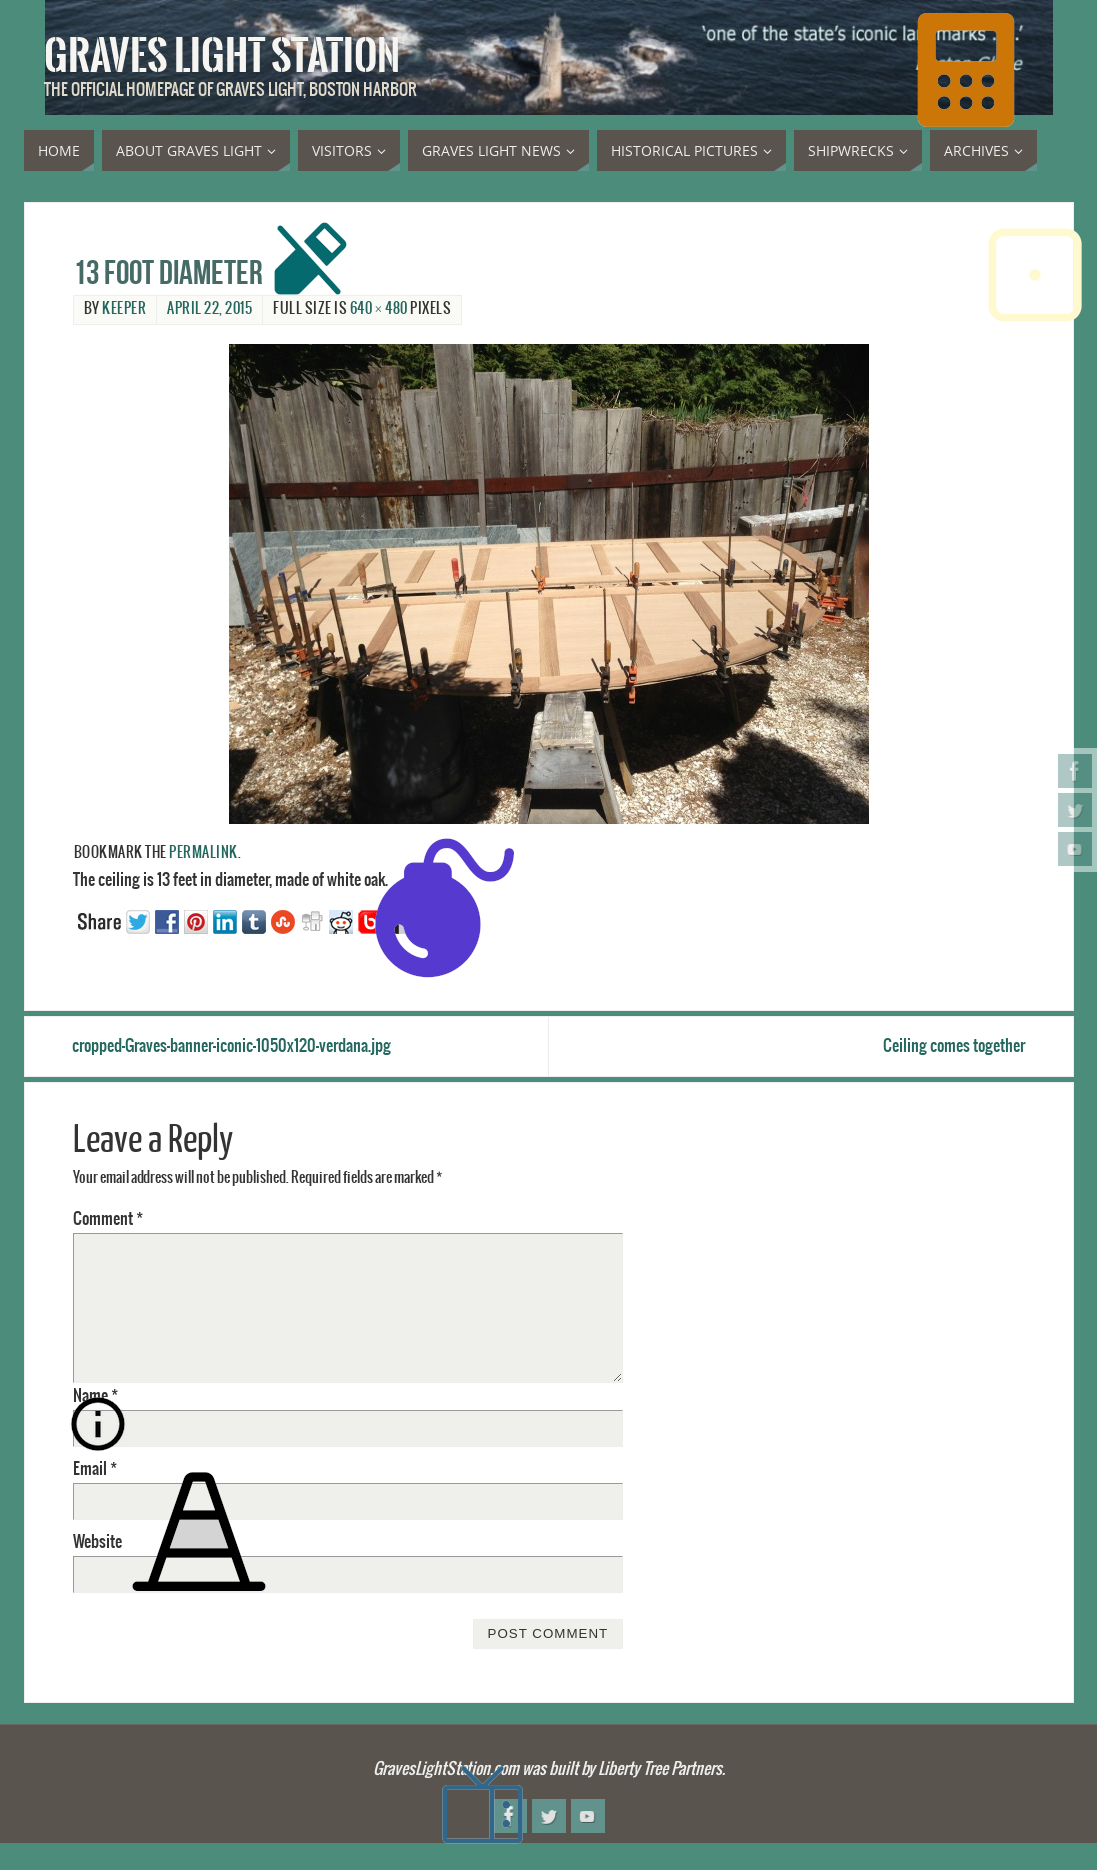 The width and height of the screenshot is (1097, 1870). I want to click on access TV or video streaming features, so click(482, 1809).